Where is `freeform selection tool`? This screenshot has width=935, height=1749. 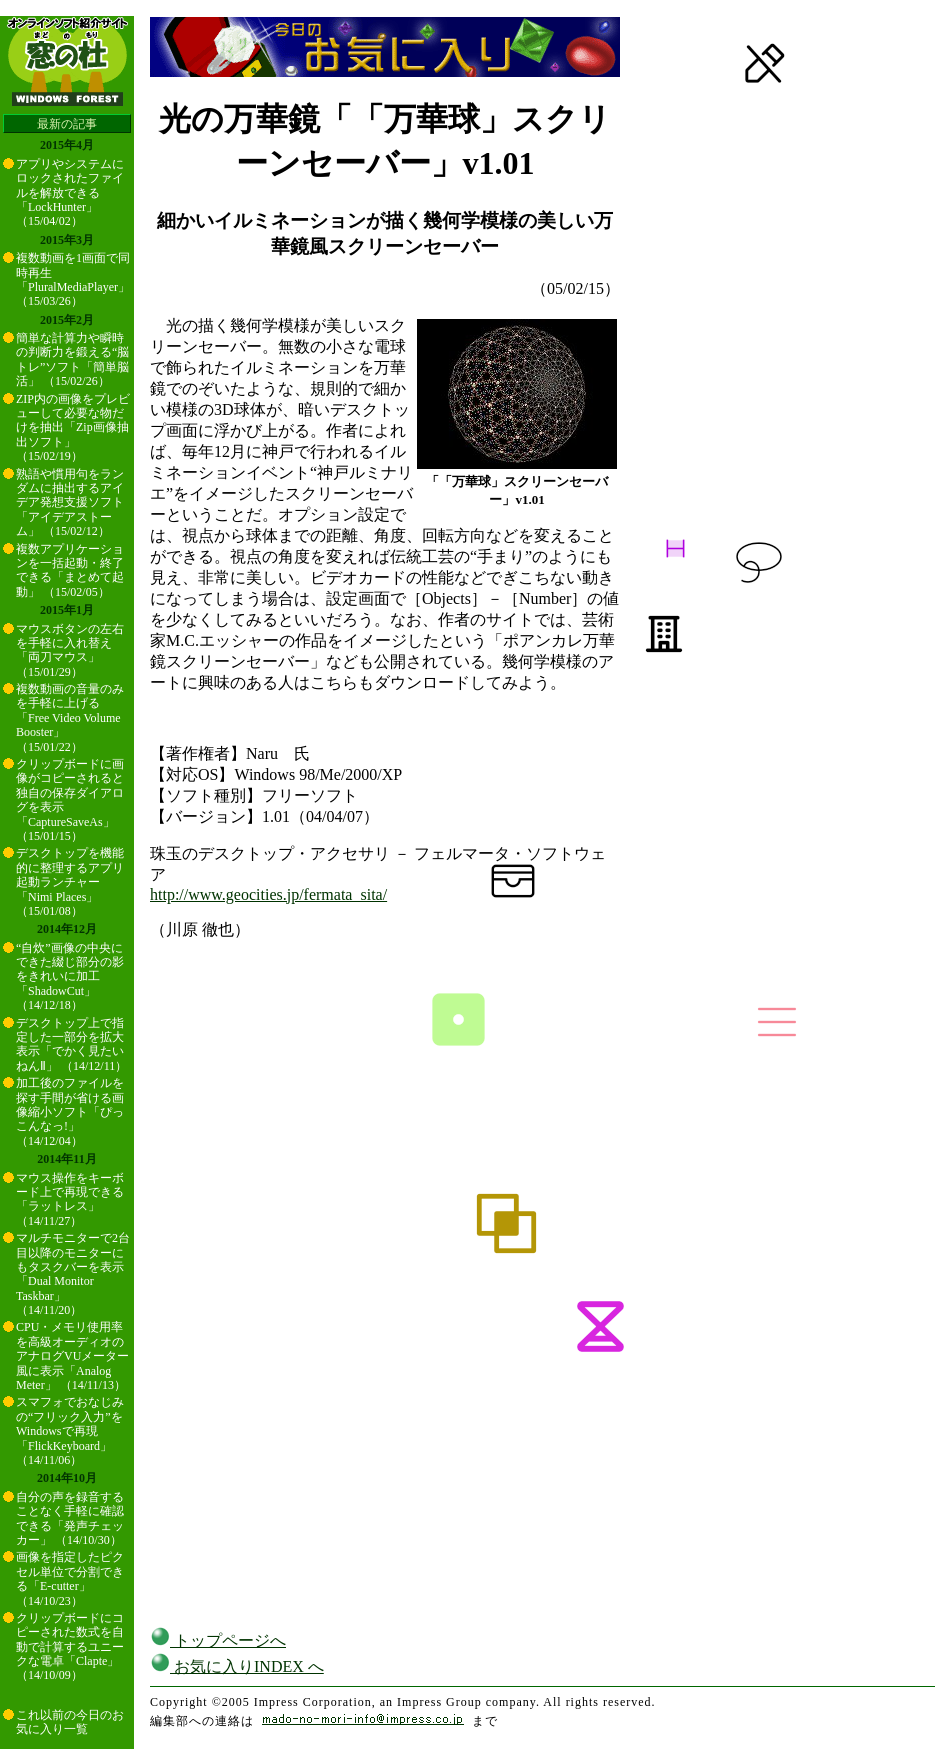 freeform selection tool is located at coordinates (759, 560).